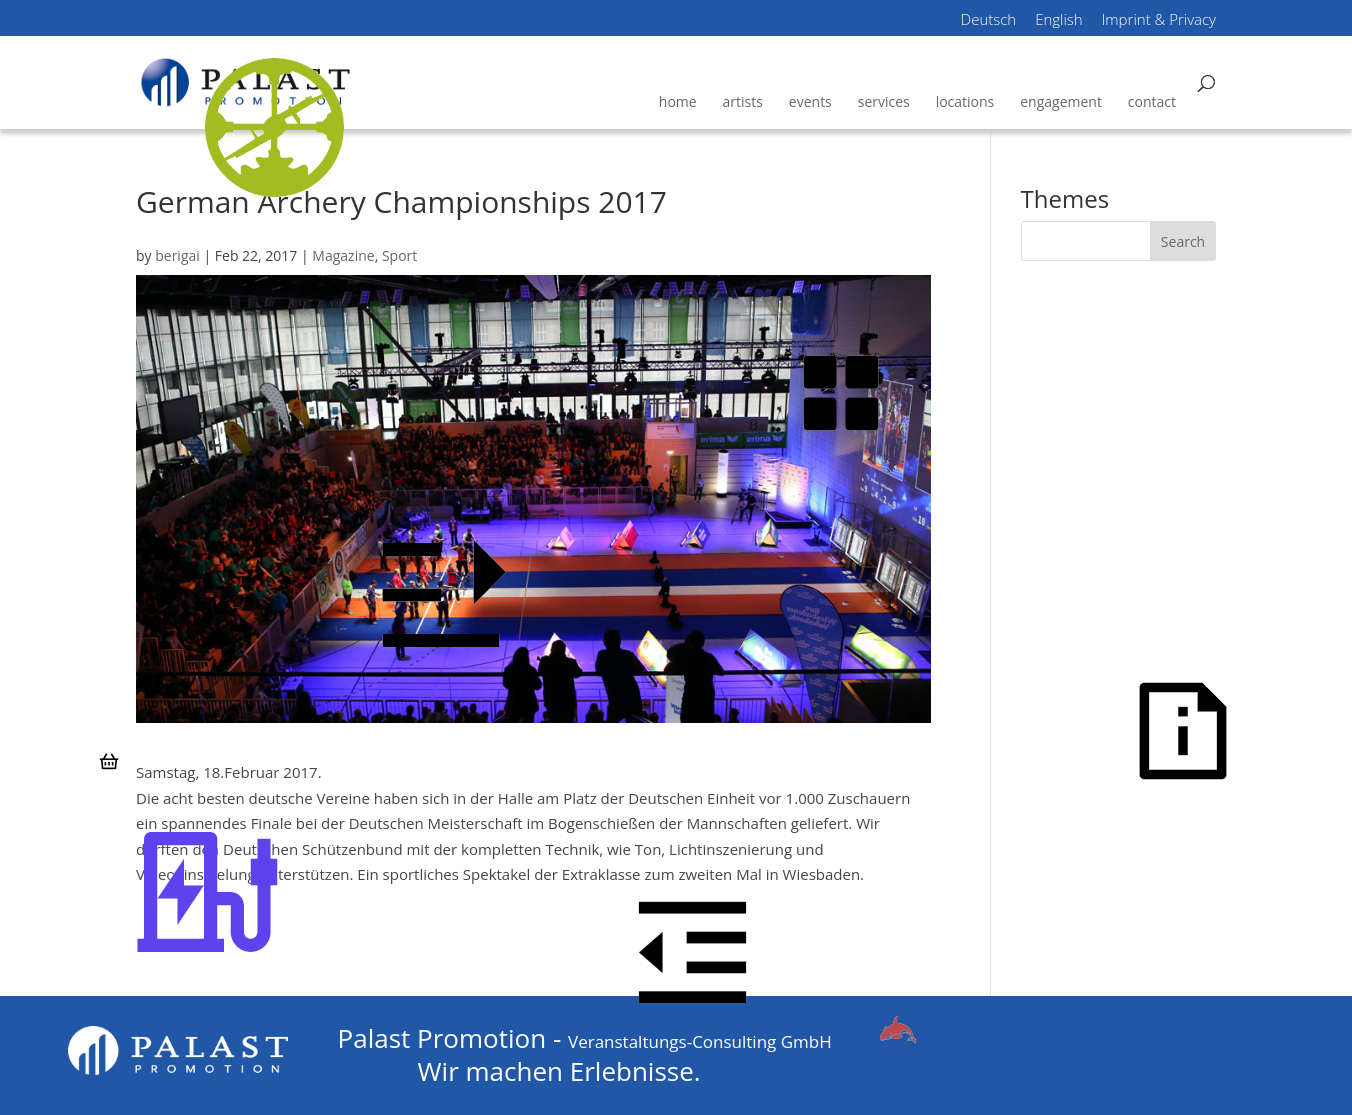 The height and width of the screenshot is (1115, 1352). I want to click on view your shopping basket, so click(109, 761).